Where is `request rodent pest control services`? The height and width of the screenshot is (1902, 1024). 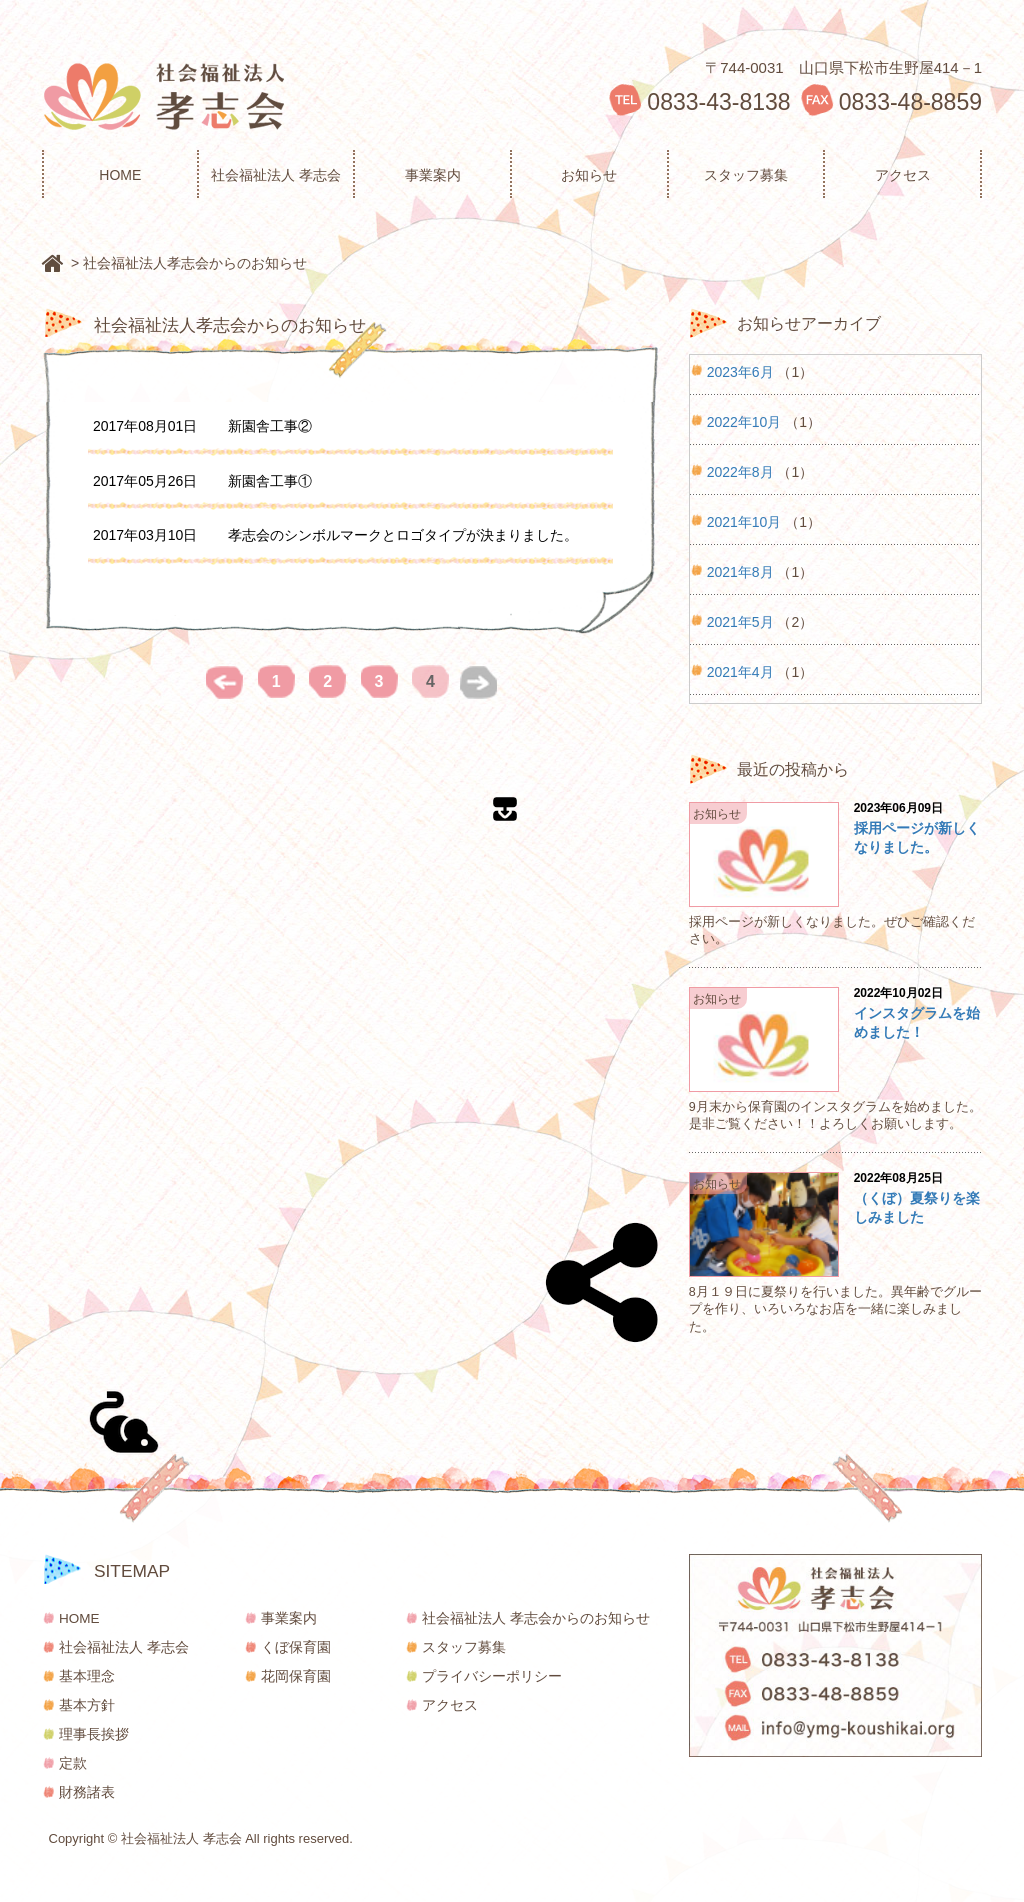 request rodent pest control services is located at coordinates (124, 1422).